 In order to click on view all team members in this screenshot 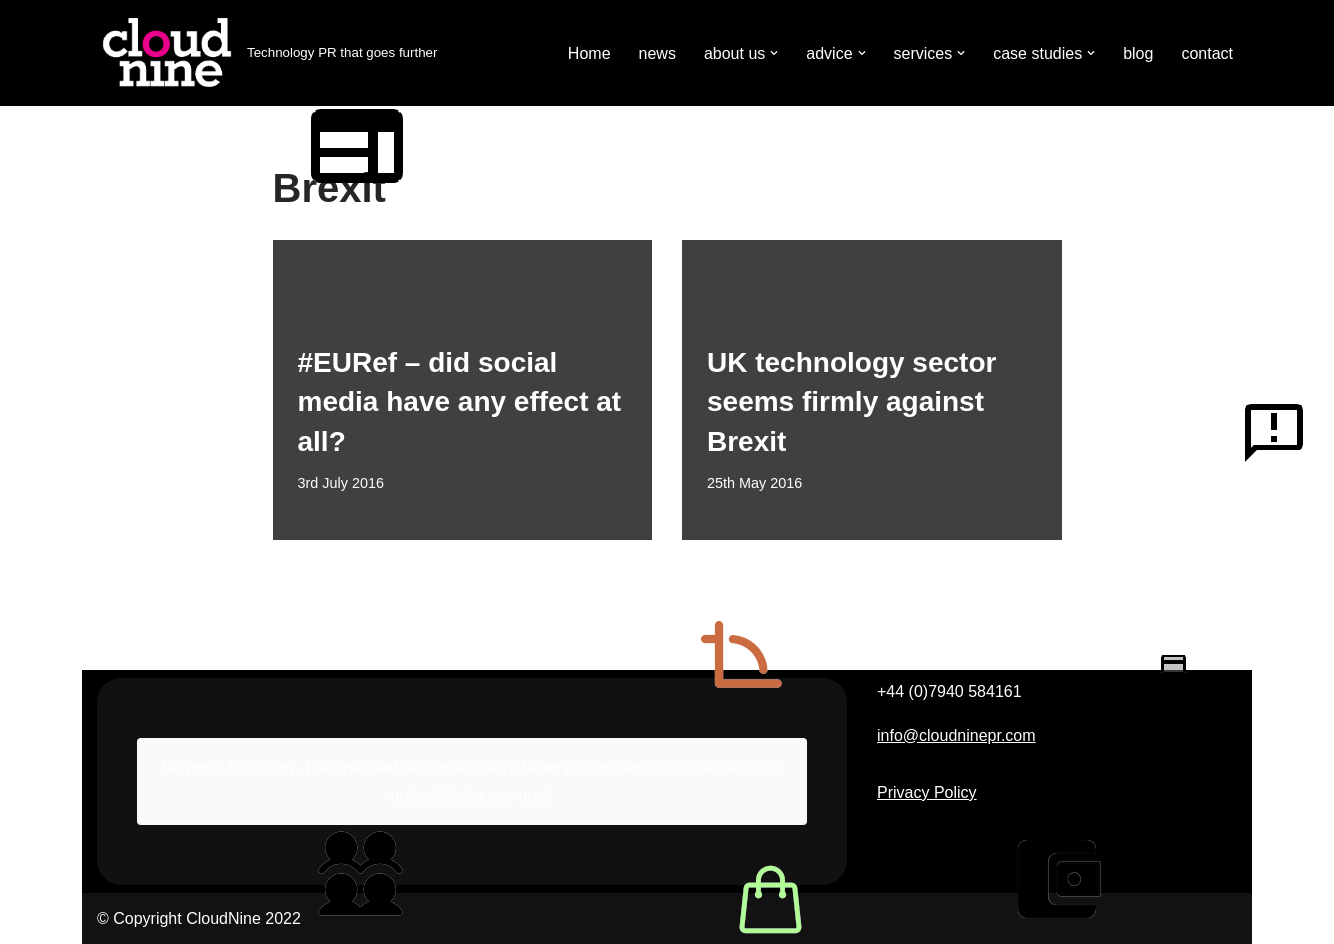, I will do `click(360, 873)`.